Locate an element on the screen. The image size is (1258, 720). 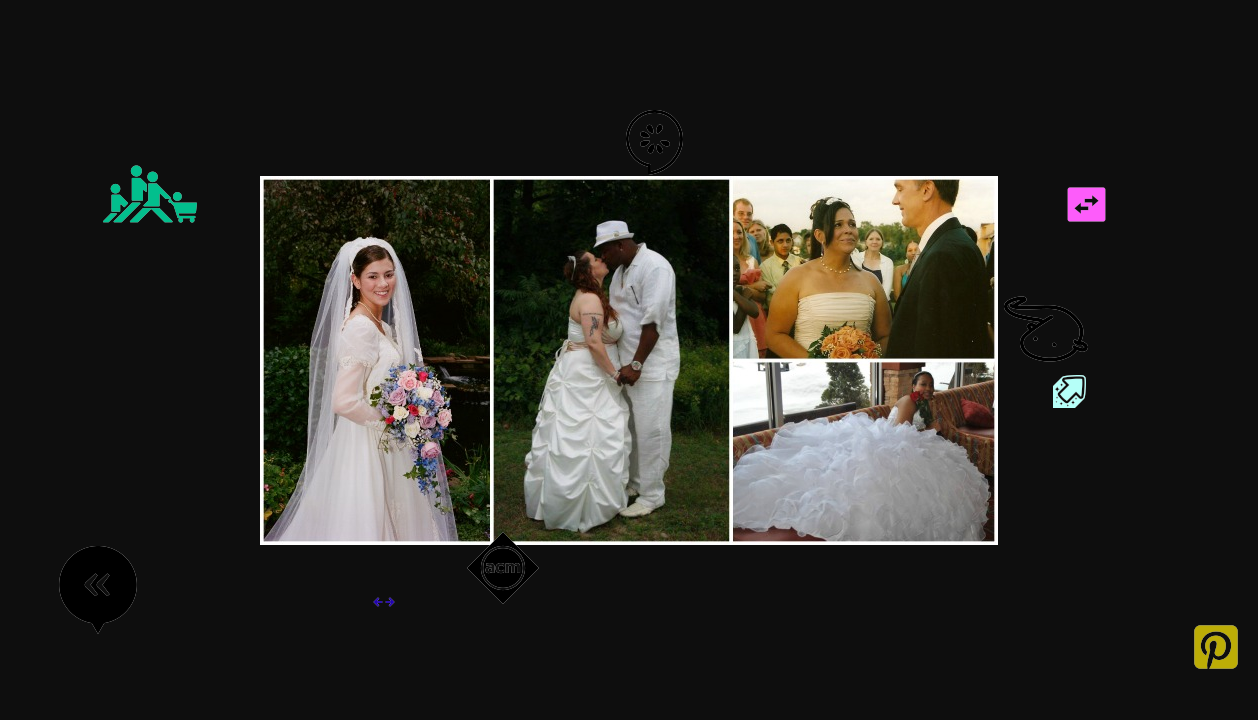
cucumber testing framework logo is located at coordinates (654, 142).